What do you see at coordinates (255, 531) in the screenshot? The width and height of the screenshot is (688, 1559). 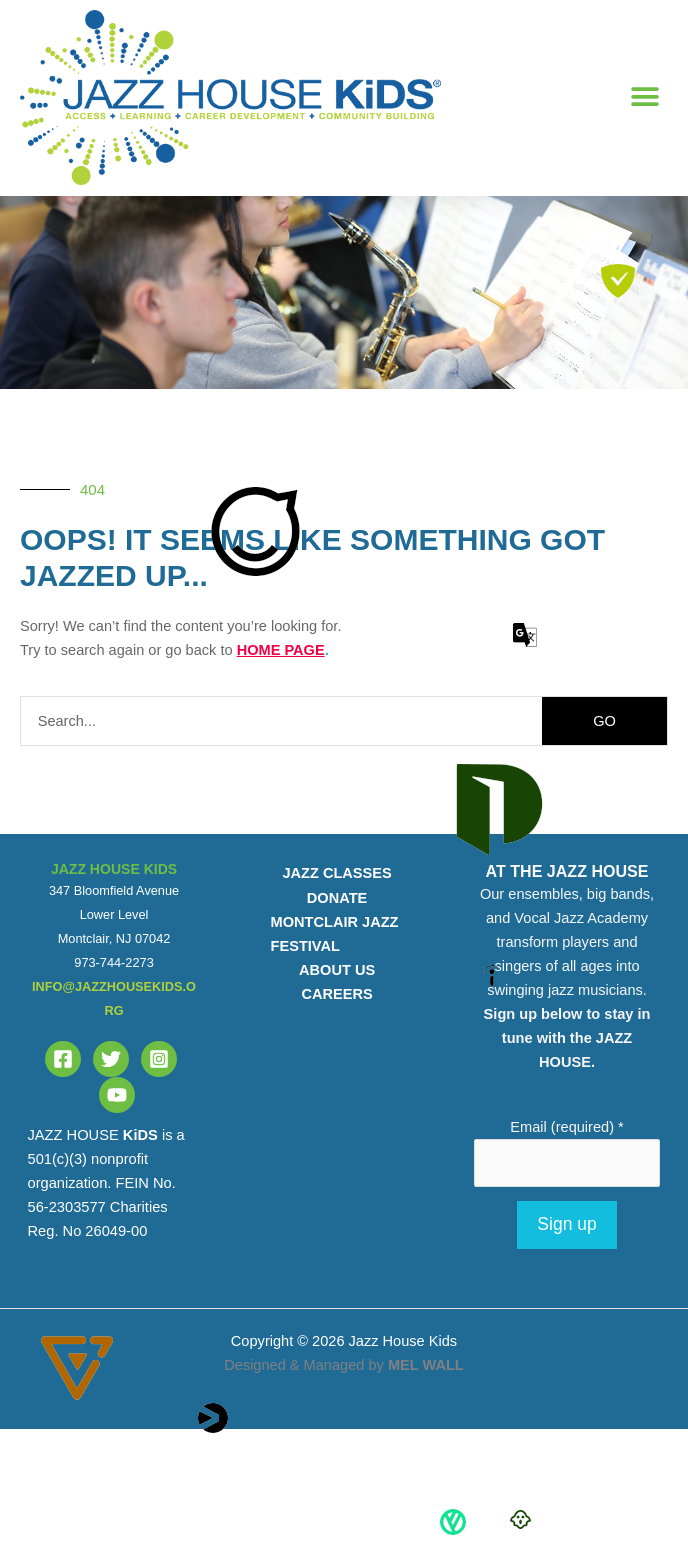 I see `open the Staffbase employee communications app` at bounding box center [255, 531].